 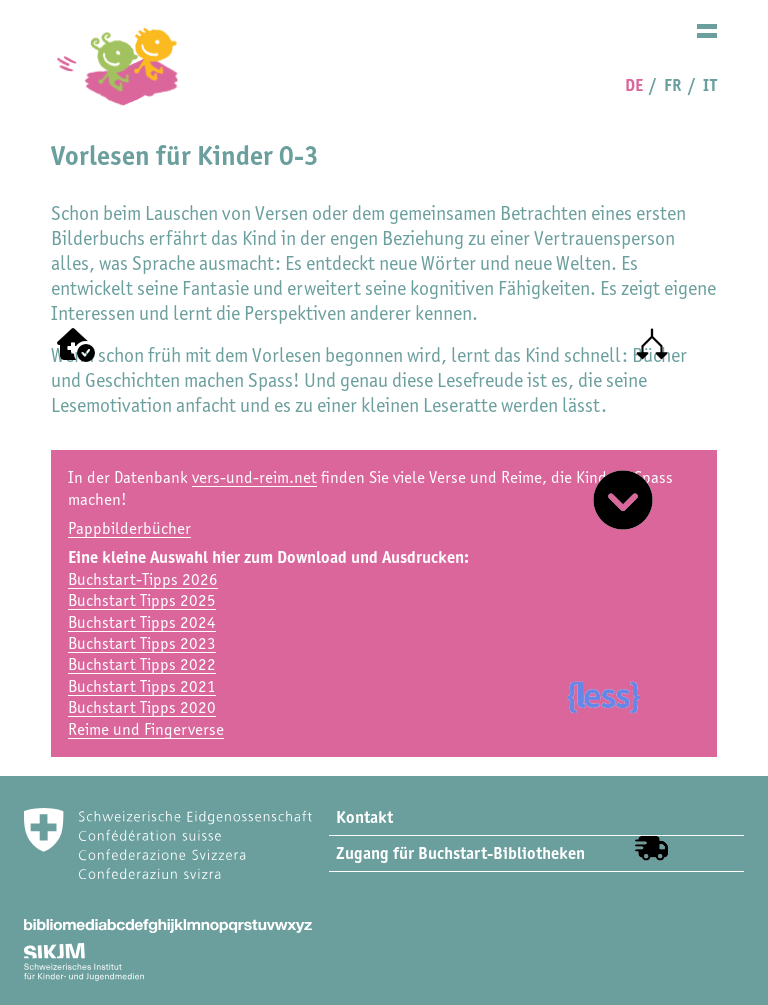 What do you see at coordinates (75, 344) in the screenshot?
I see `verified medical home or healthcare facility` at bounding box center [75, 344].